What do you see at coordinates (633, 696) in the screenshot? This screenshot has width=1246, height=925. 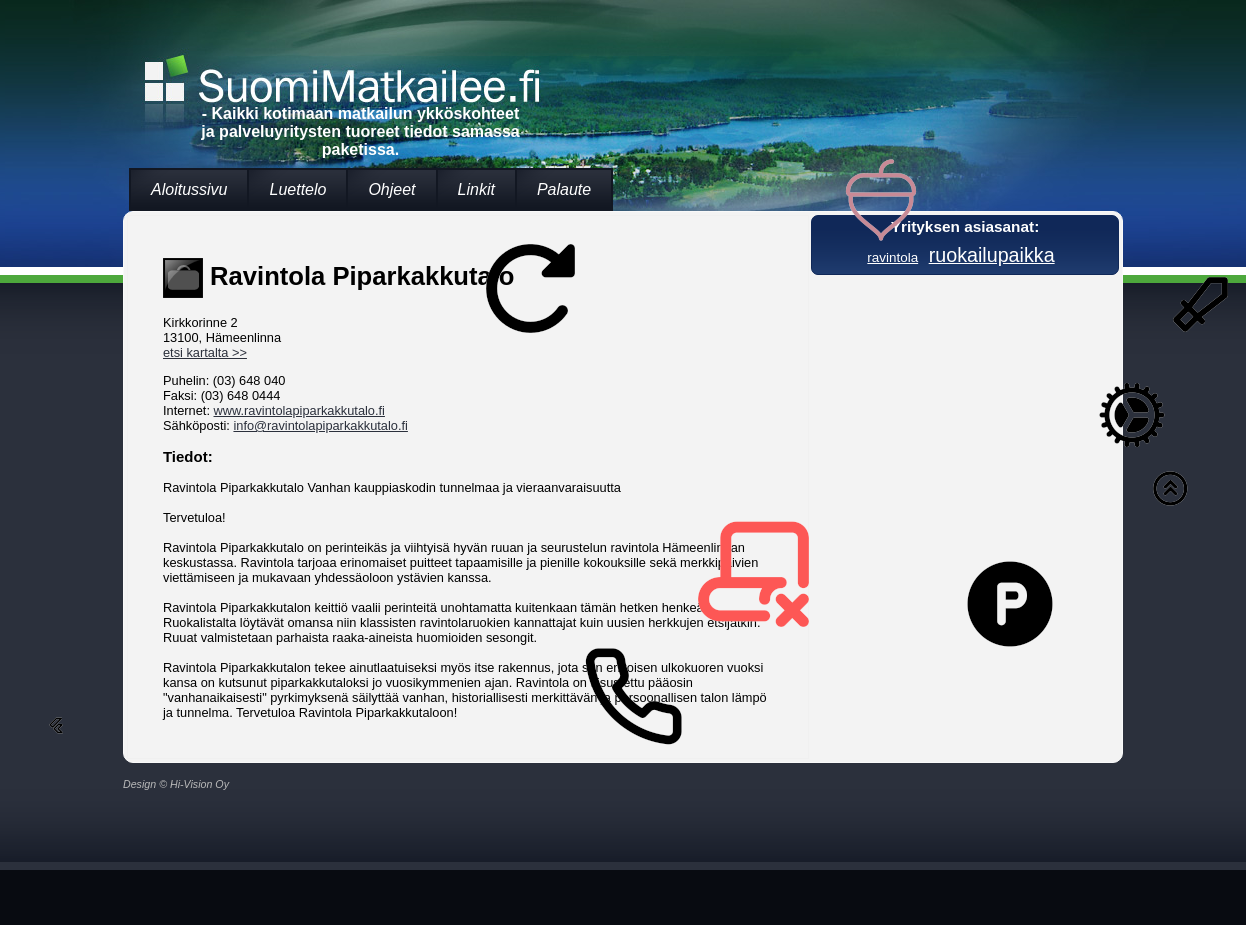 I see `make a phone call` at bounding box center [633, 696].